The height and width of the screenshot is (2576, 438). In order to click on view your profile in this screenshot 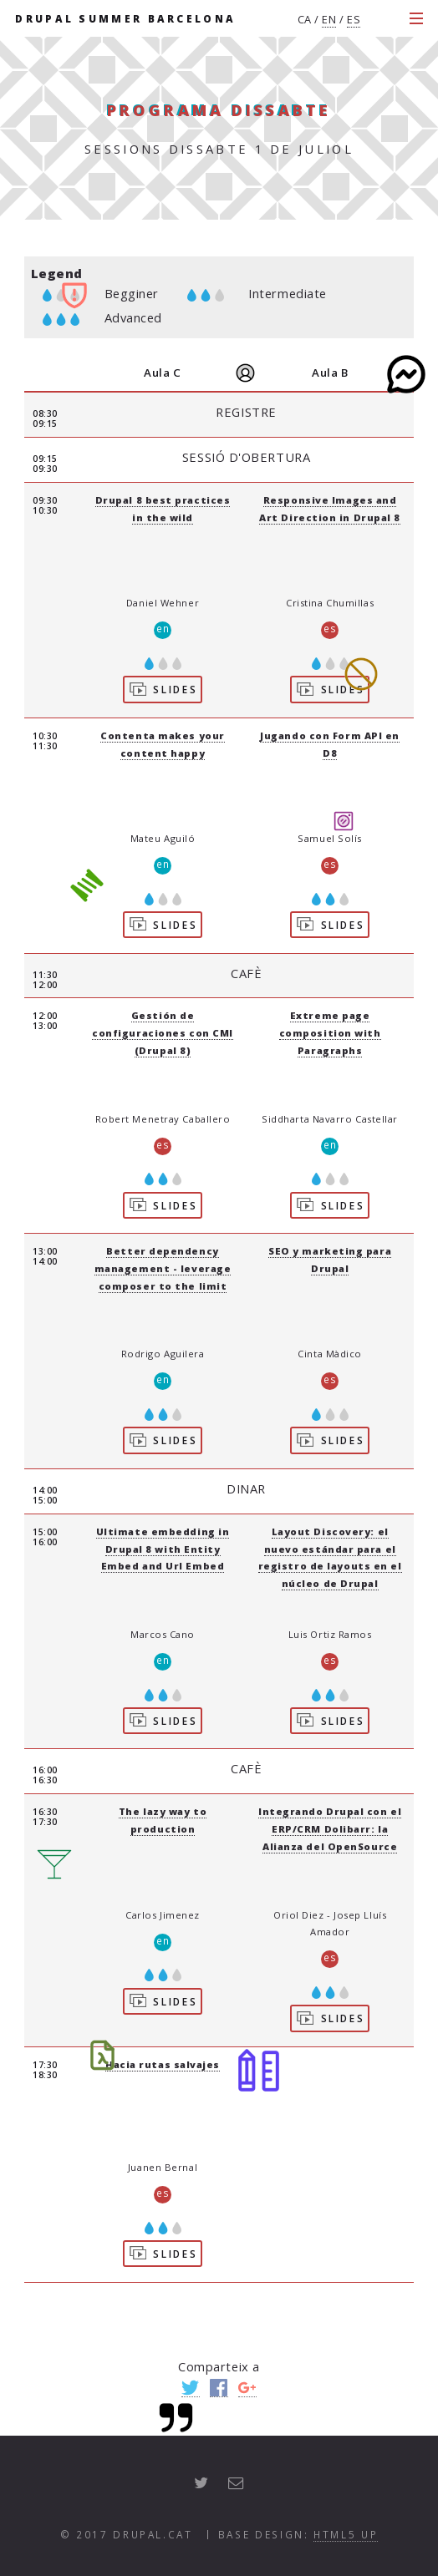, I will do `click(245, 373)`.